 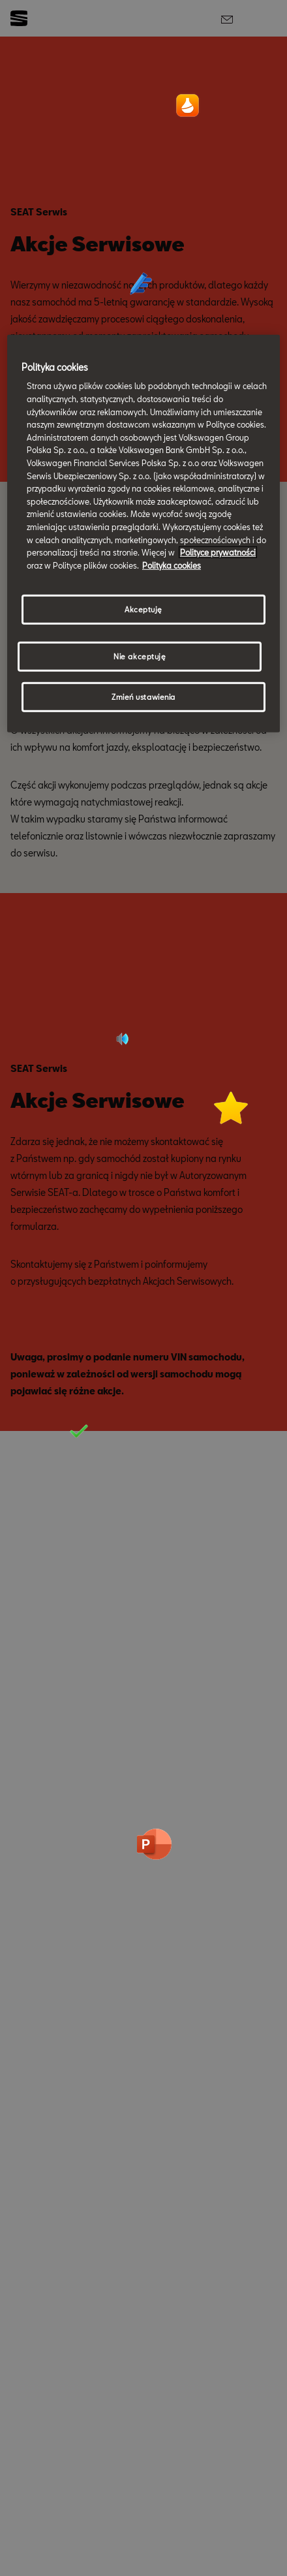 What do you see at coordinates (155, 1844) in the screenshot?
I see `open Microsoft PowerPoint` at bounding box center [155, 1844].